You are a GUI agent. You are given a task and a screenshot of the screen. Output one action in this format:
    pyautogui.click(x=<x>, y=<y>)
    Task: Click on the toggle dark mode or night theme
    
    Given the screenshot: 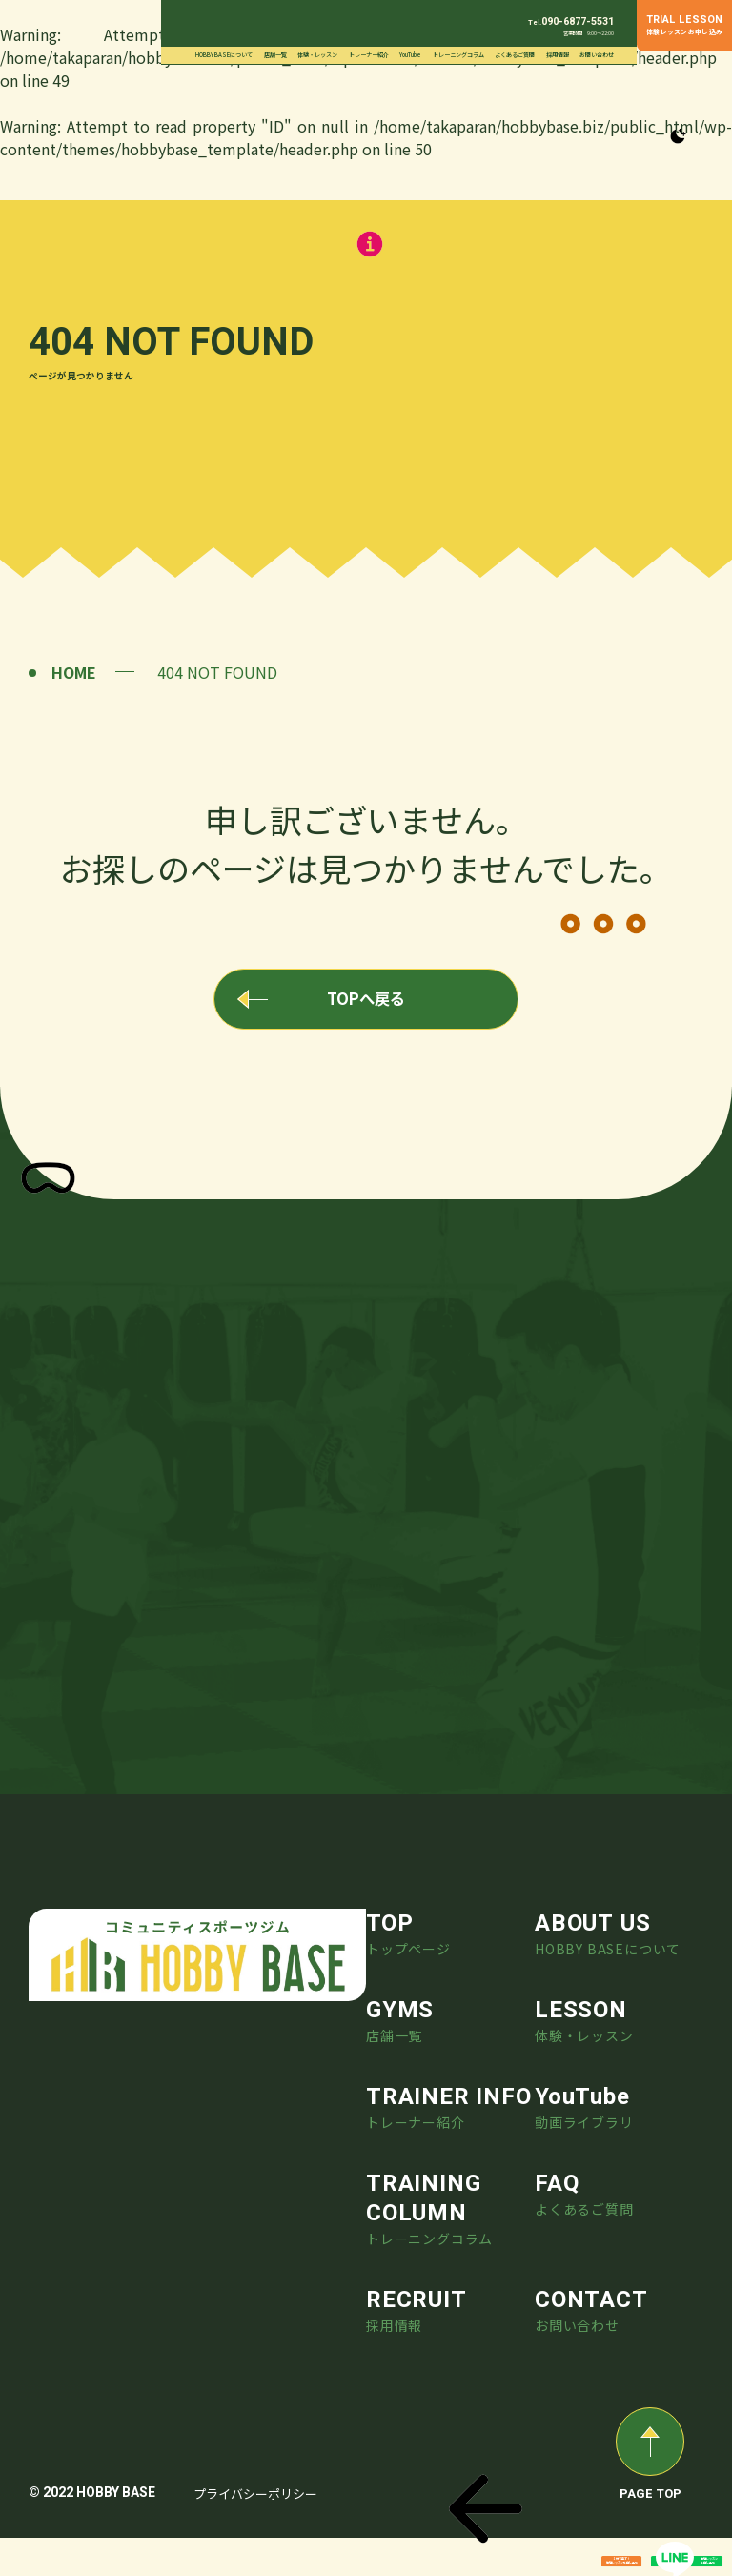 What is the action you would take?
    pyautogui.click(x=678, y=136)
    